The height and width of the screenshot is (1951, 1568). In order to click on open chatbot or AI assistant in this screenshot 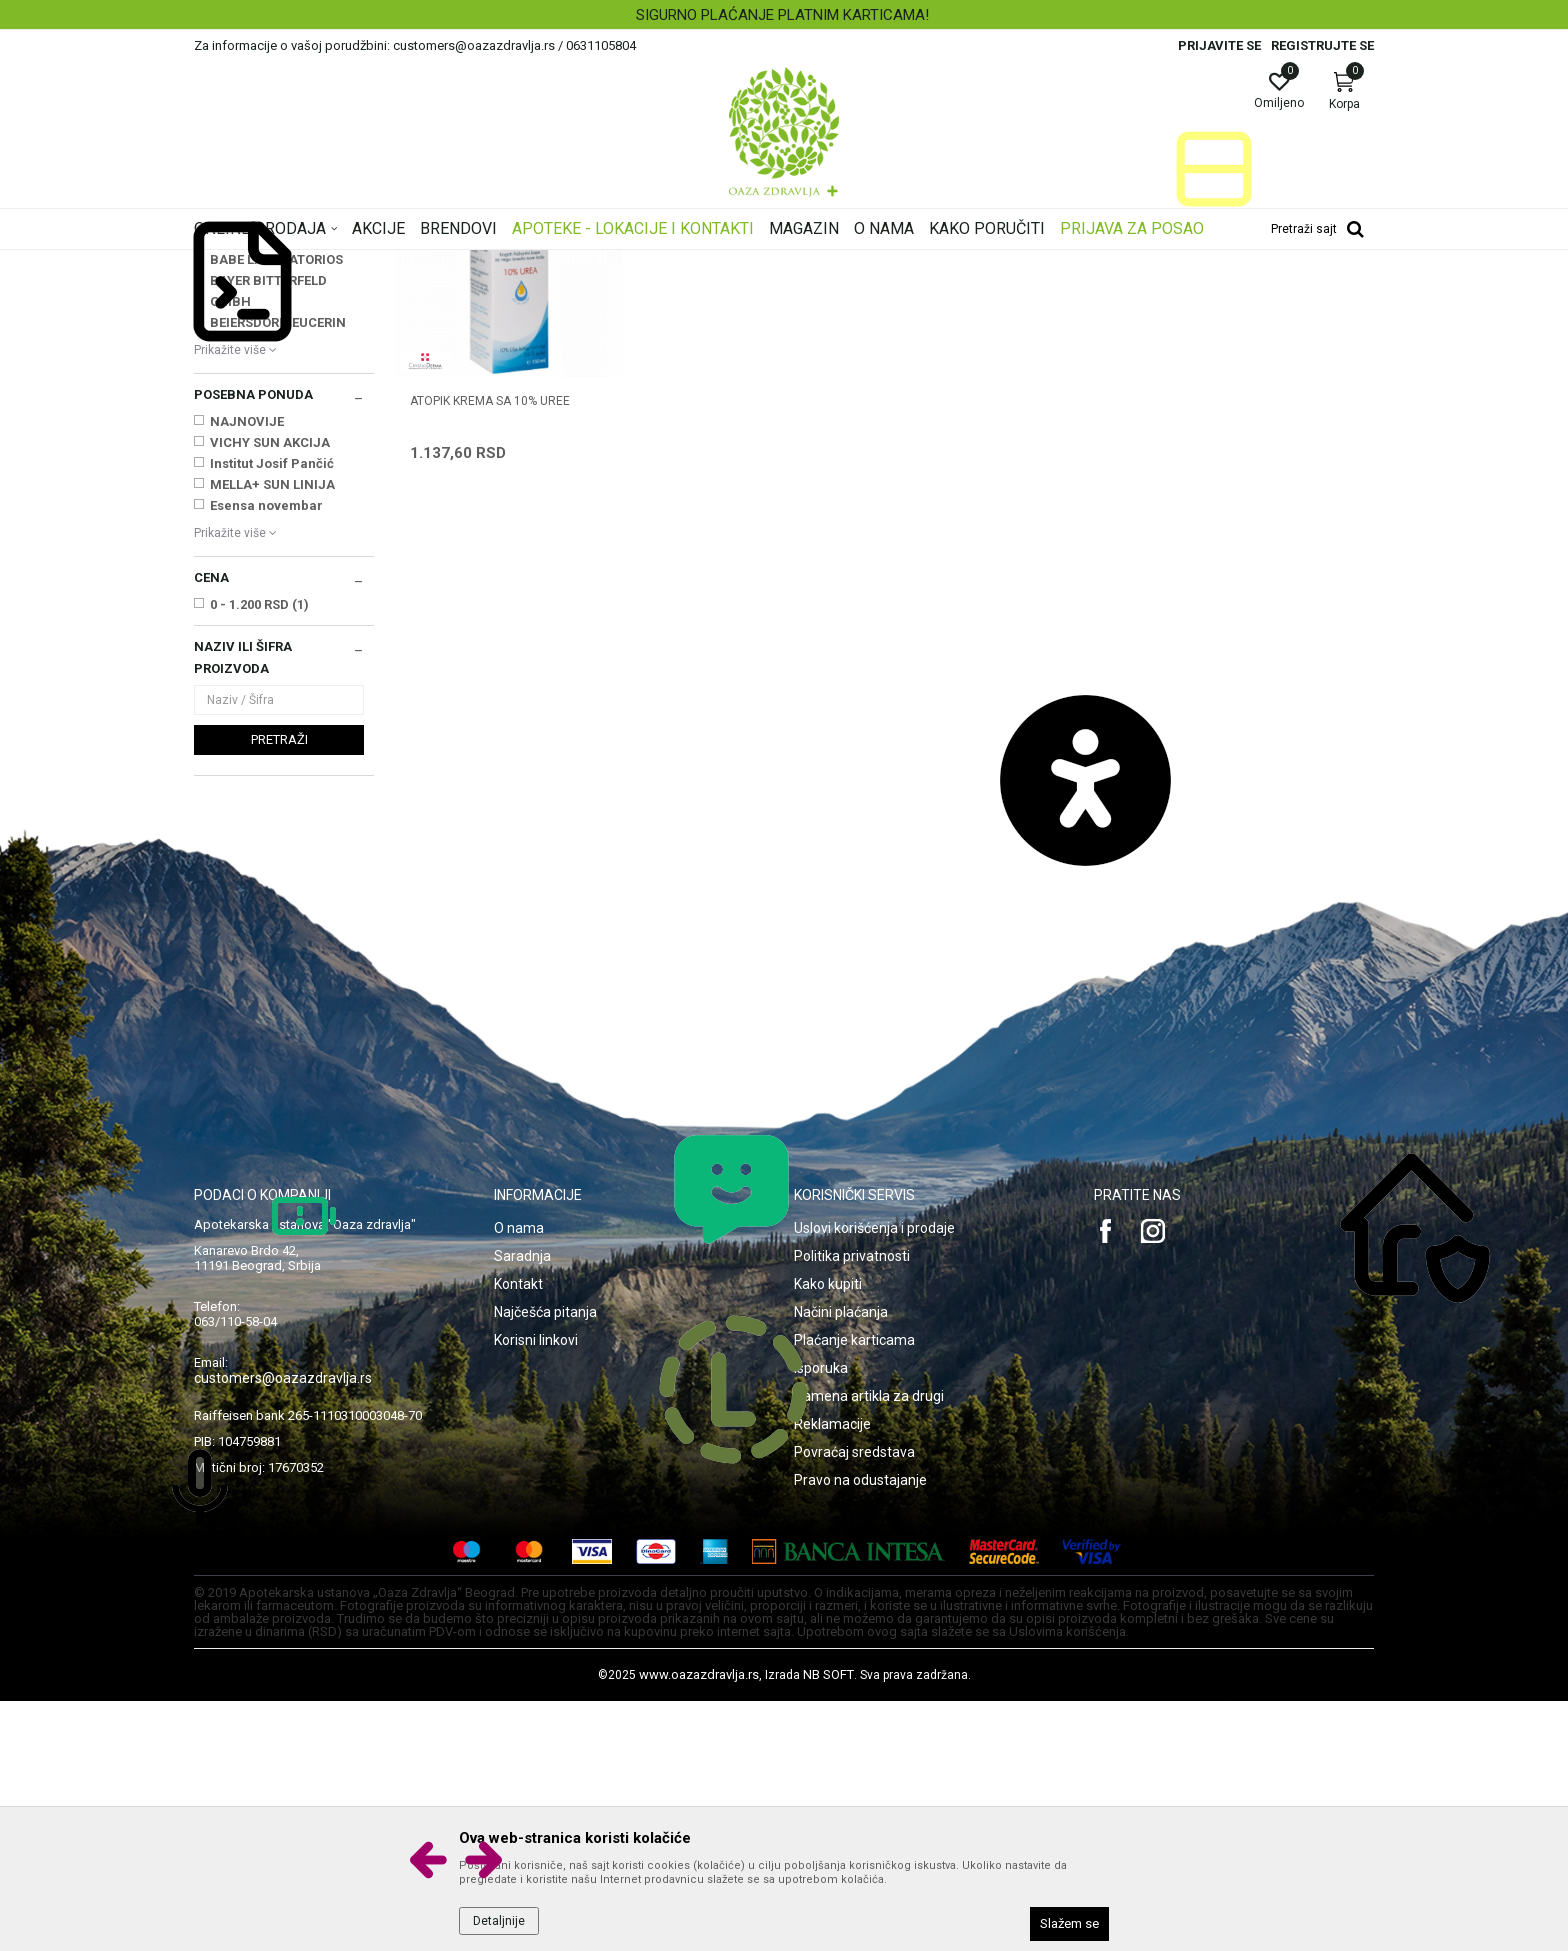, I will do `click(731, 1186)`.